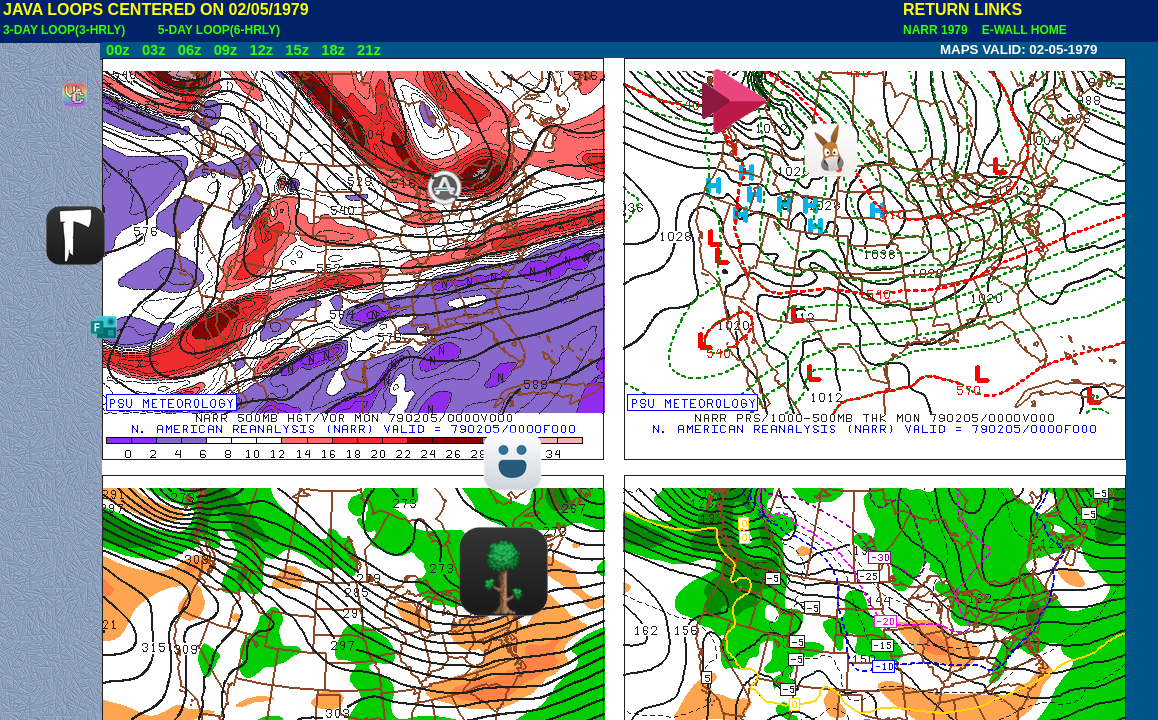  Describe the element at coordinates (444, 187) in the screenshot. I see `open the software update manager` at that location.